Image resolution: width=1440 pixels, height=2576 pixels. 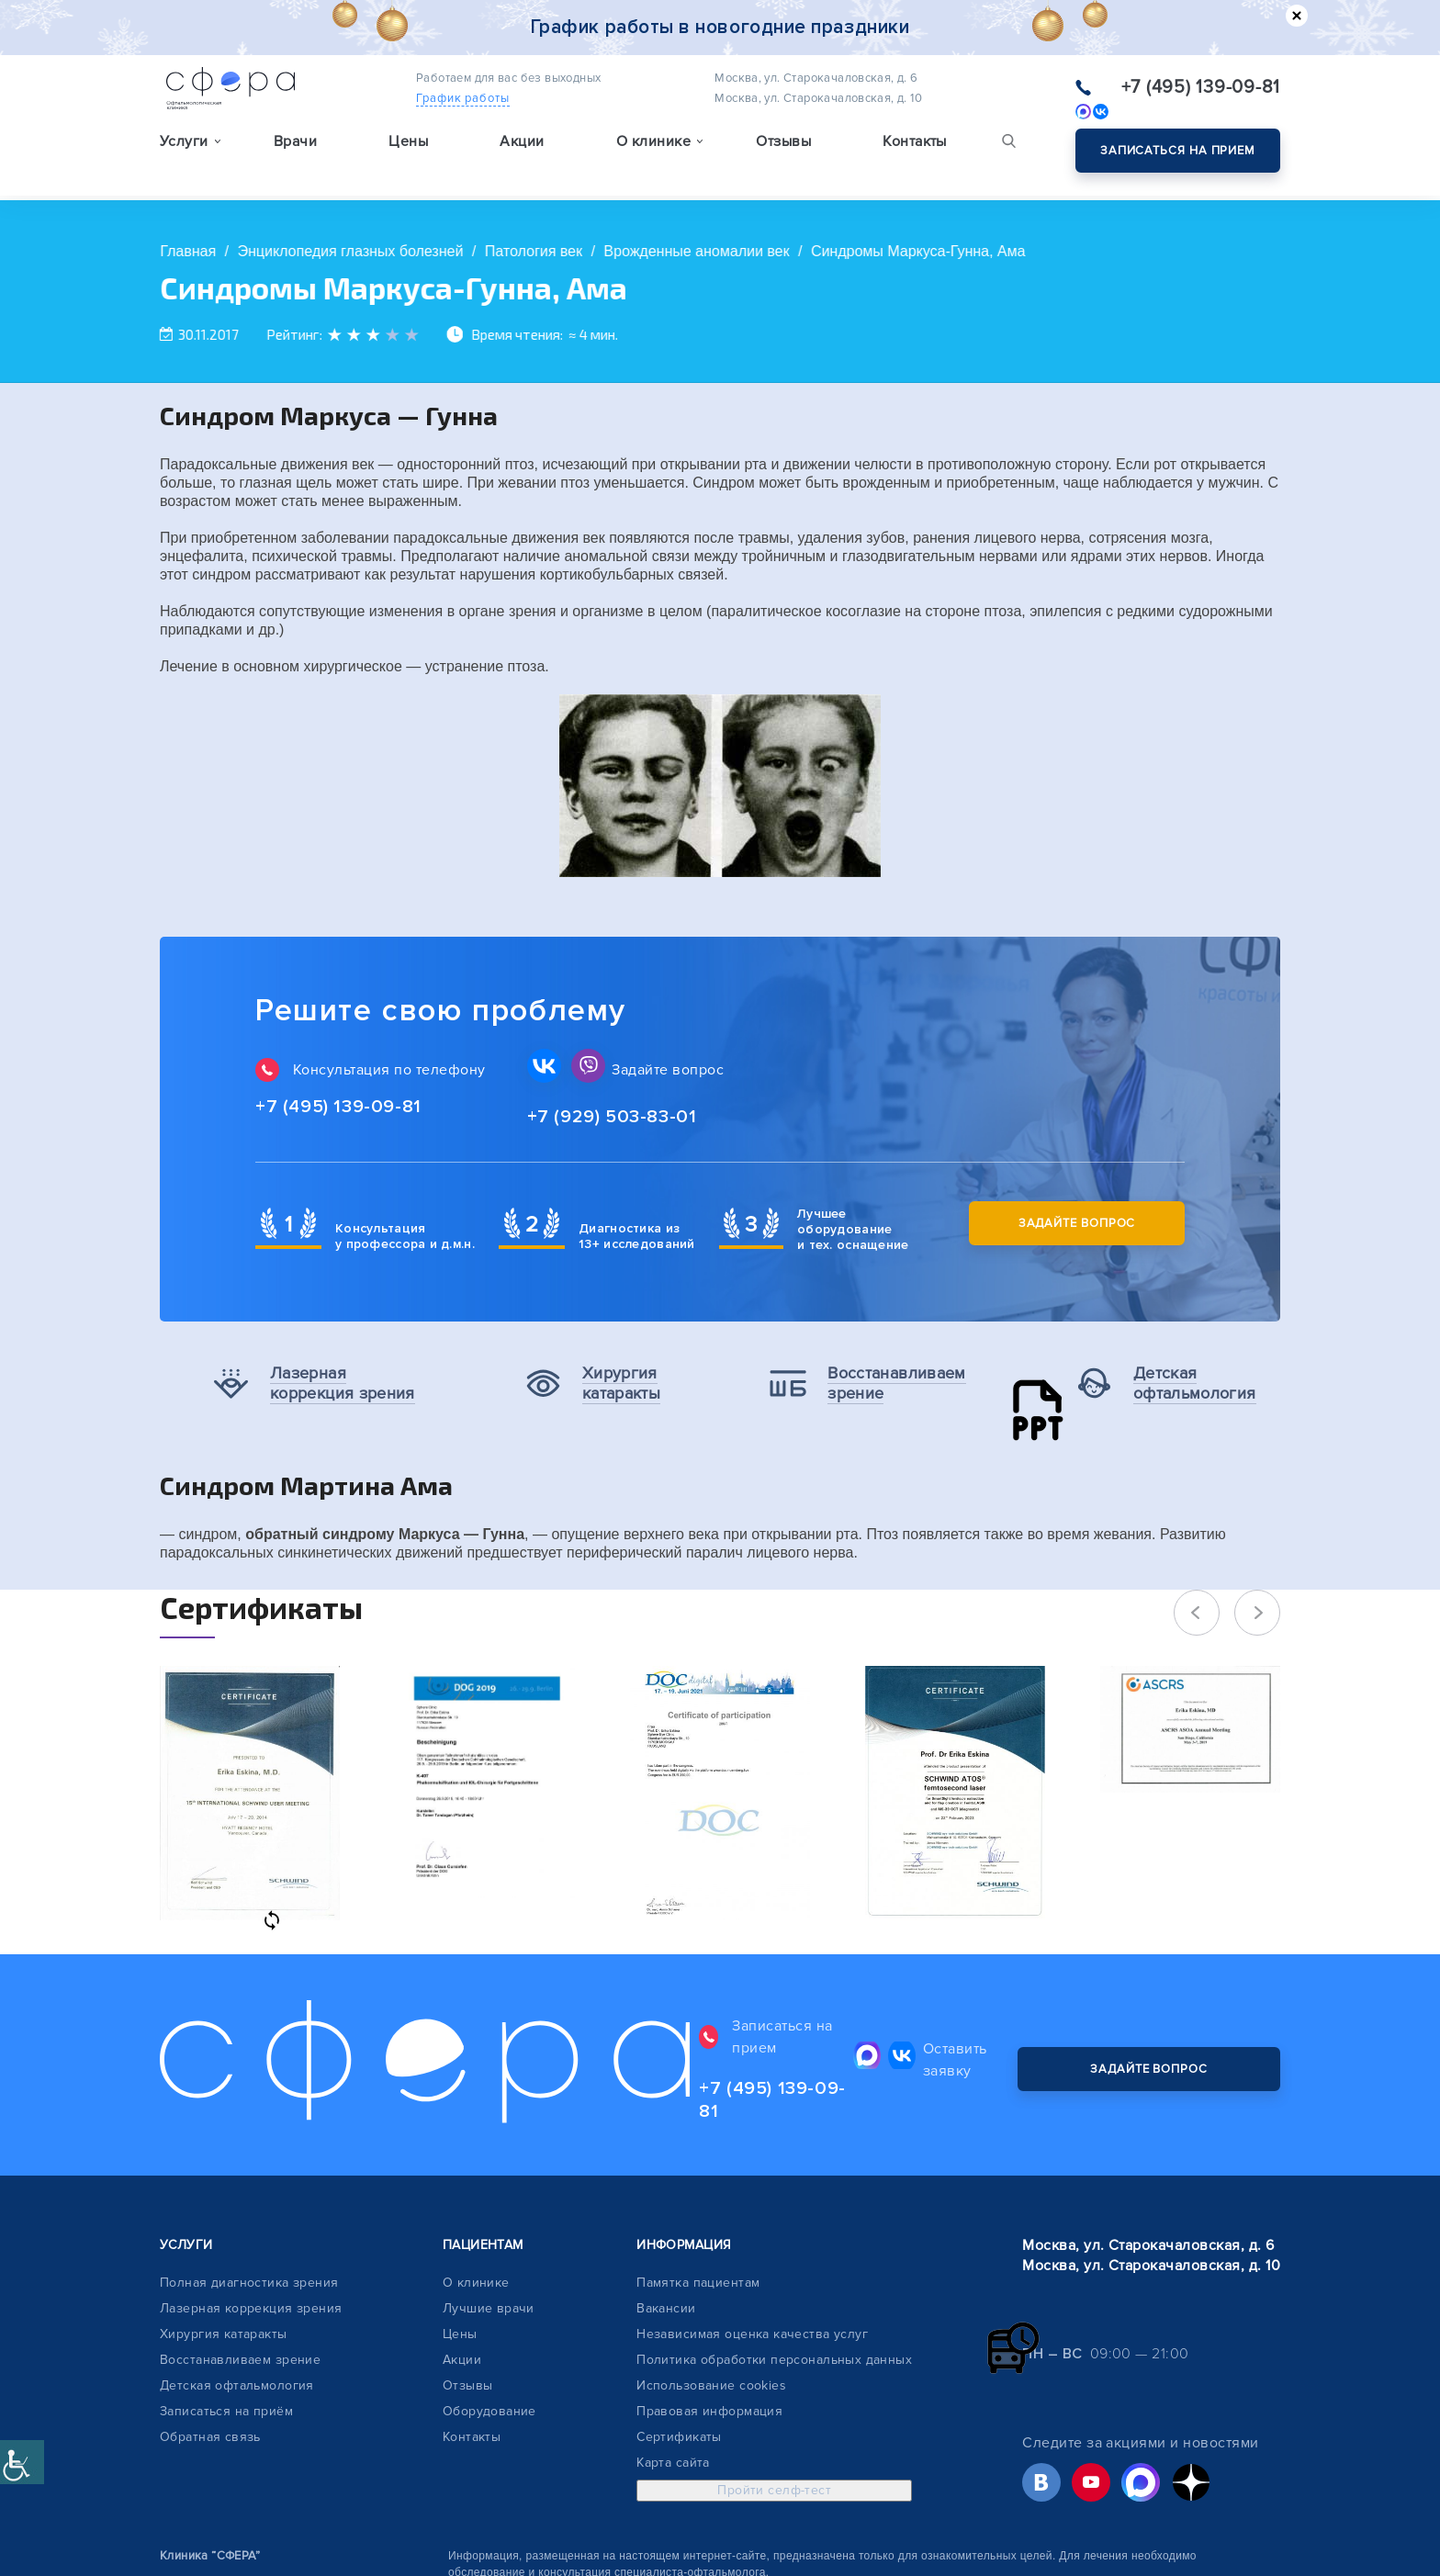 What do you see at coordinates (1037, 1410) in the screenshot?
I see `PowerPoint file type indicator` at bounding box center [1037, 1410].